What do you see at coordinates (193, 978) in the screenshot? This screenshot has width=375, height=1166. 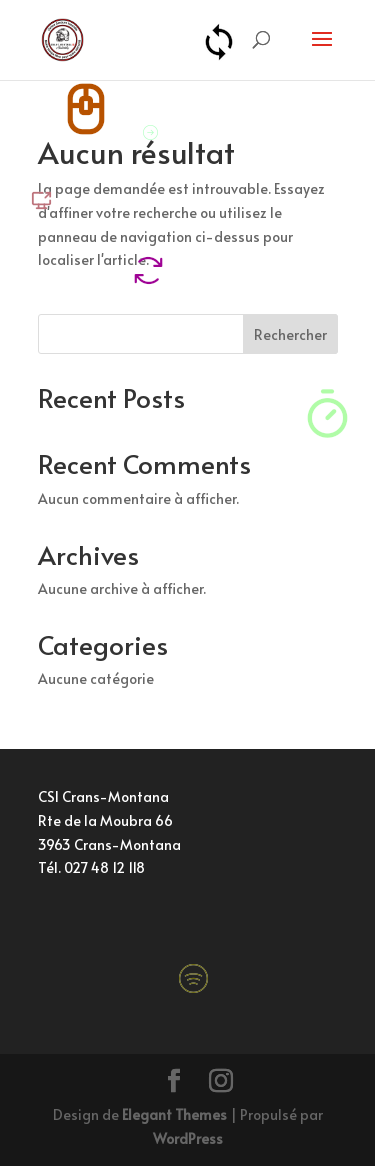 I see `open Spotify` at bounding box center [193, 978].